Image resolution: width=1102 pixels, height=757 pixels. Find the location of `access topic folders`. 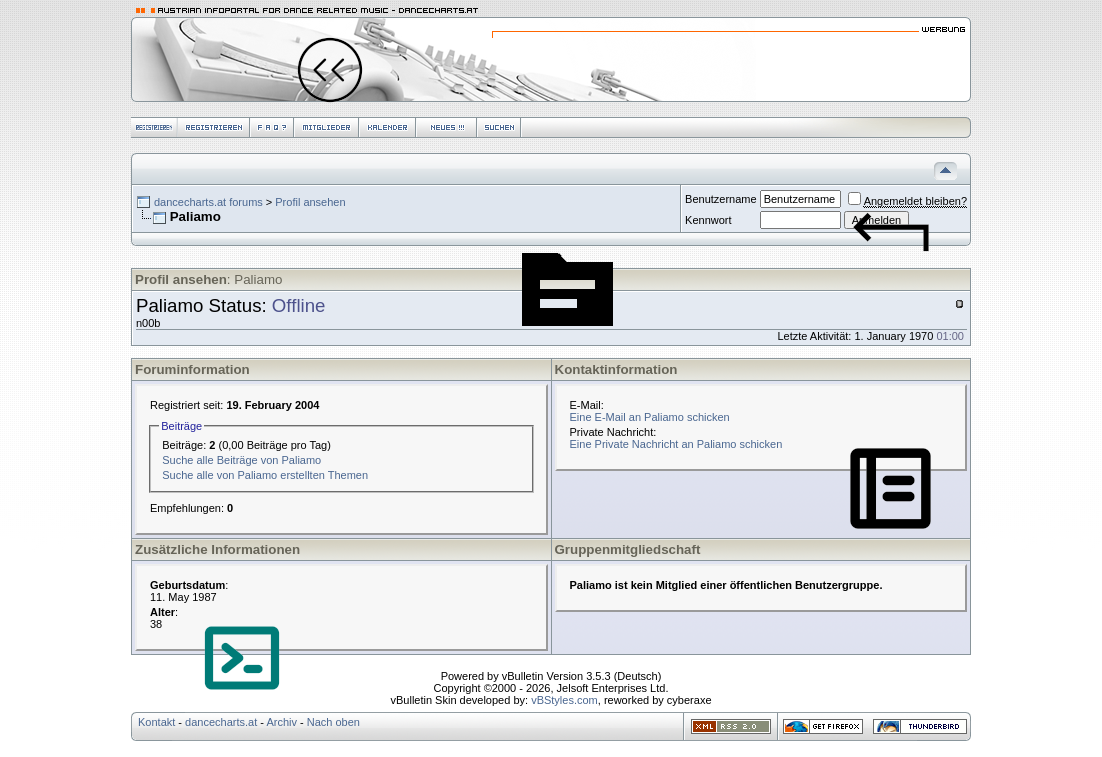

access topic folders is located at coordinates (567, 289).